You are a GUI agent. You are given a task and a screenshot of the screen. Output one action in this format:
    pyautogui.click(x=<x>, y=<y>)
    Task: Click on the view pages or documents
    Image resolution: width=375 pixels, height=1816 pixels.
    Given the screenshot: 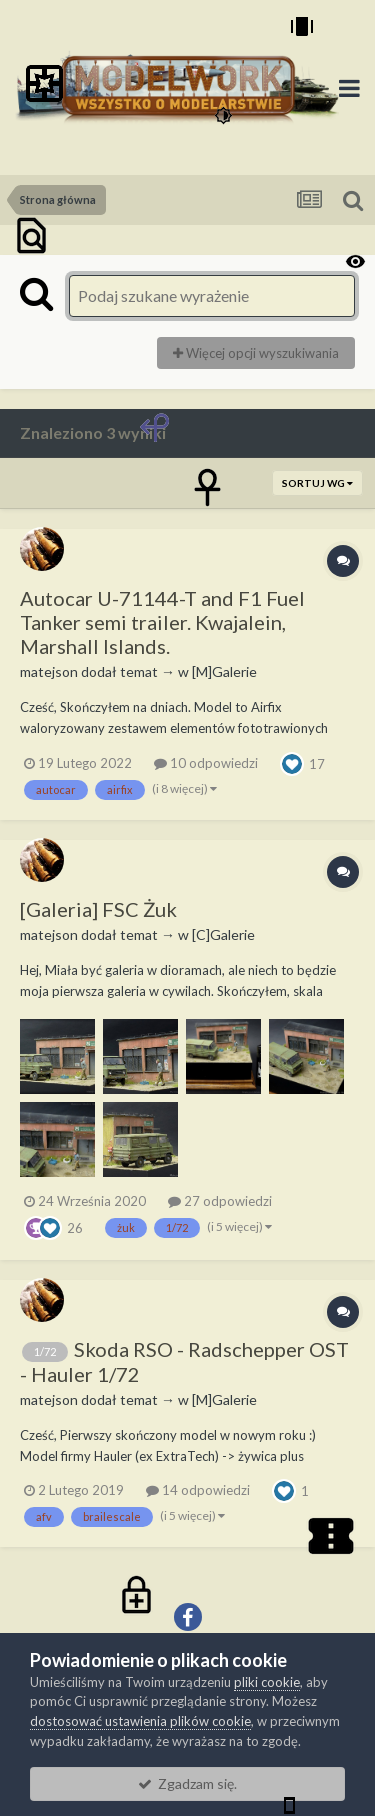 What is the action you would take?
    pyautogui.click(x=44, y=83)
    